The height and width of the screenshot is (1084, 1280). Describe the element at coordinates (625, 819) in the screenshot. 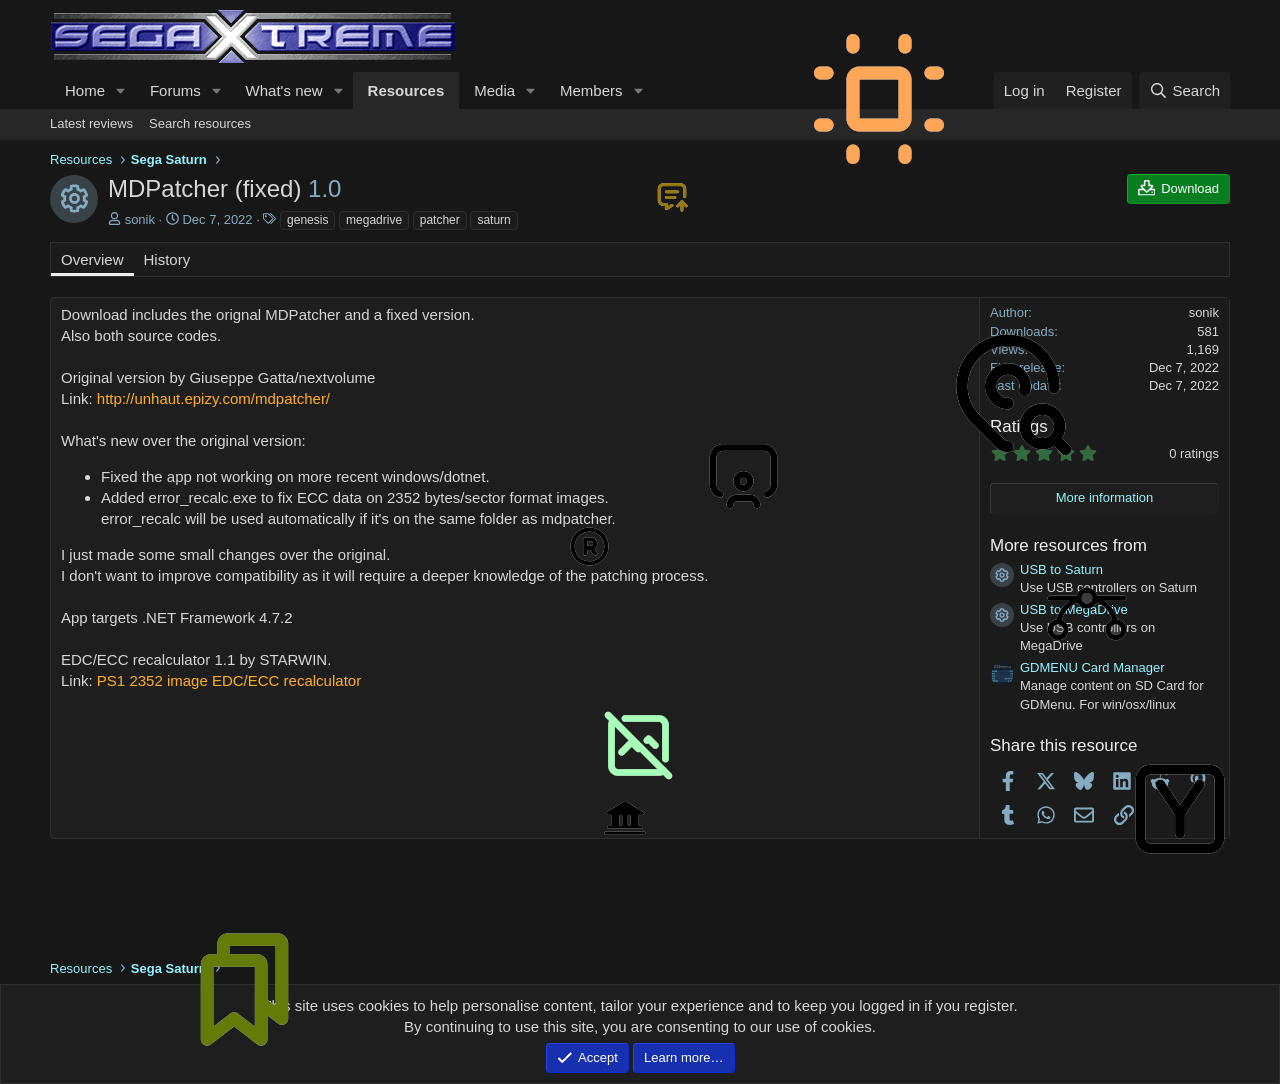

I see `access banking or financial services` at that location.